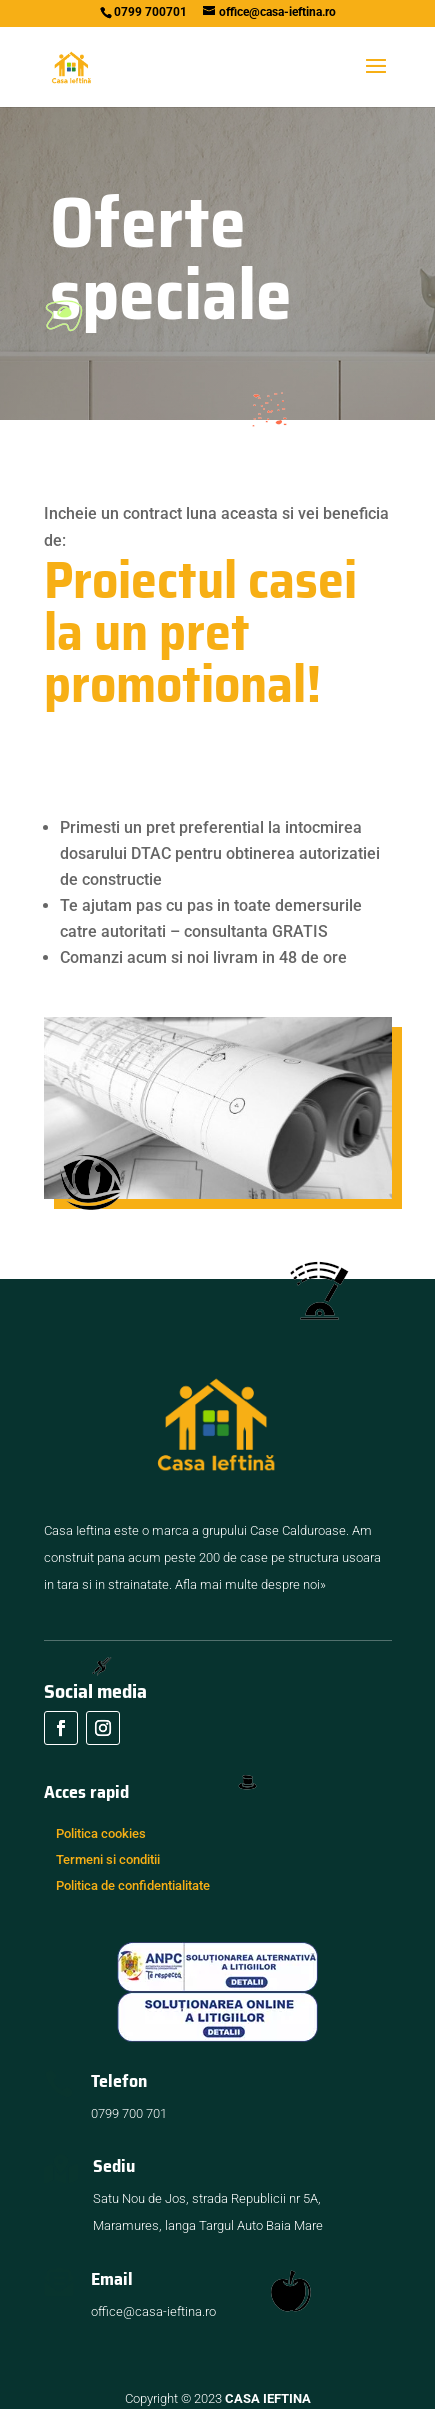 The width and height of the screenshot is (435, 2409). I want to click on ingredient icon for cooking or recipe apps, so click(64, 314).